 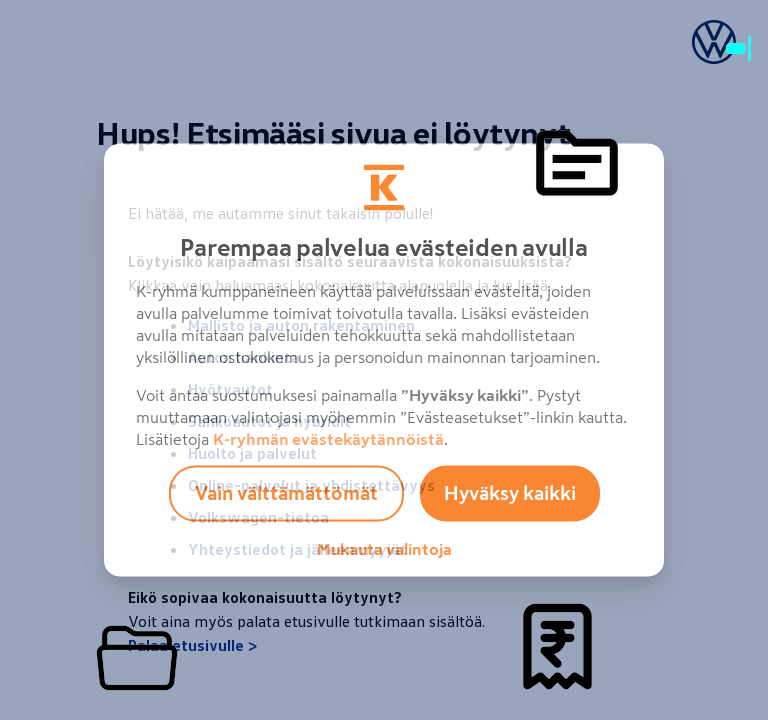 What do you see at coordinates (557, 646) in the screenshot?
I see `view receipt or transaction in rupees` at bounding box center [557, 646].